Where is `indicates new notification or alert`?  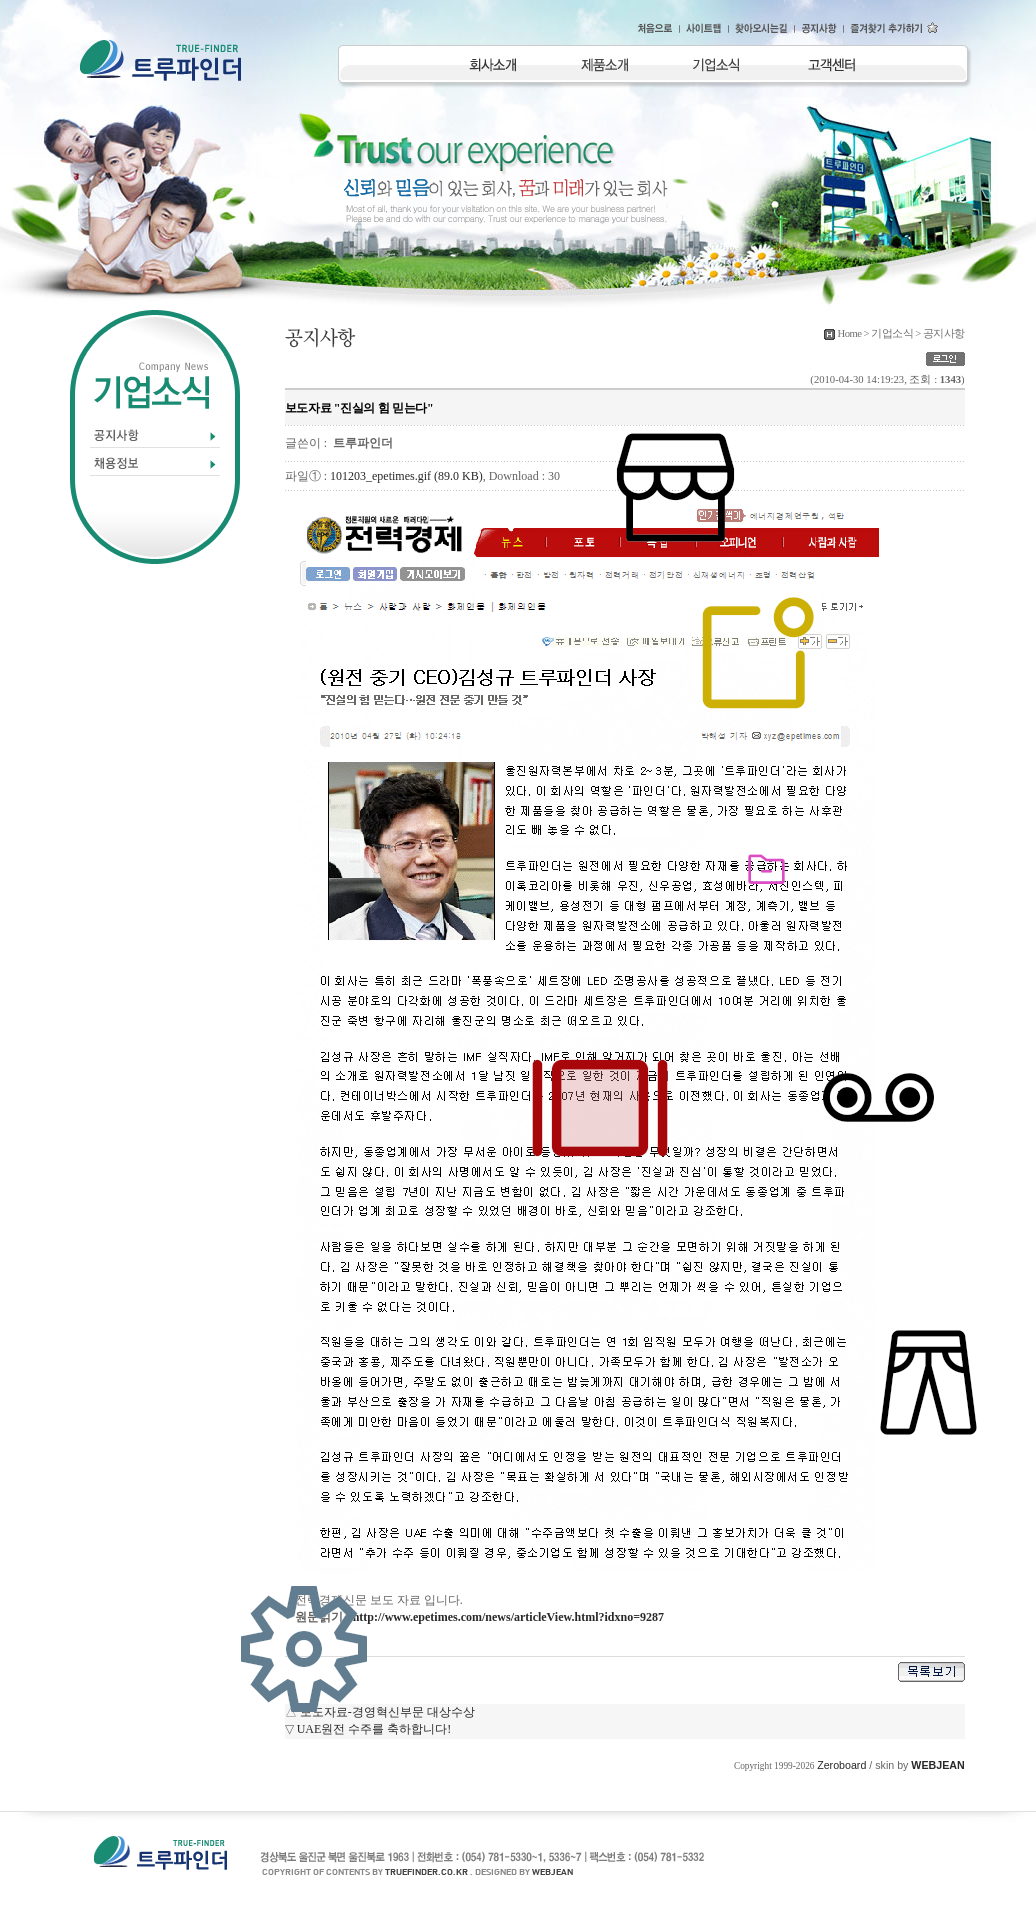 indicates new notification or alert is located at coordinates (756, 655).